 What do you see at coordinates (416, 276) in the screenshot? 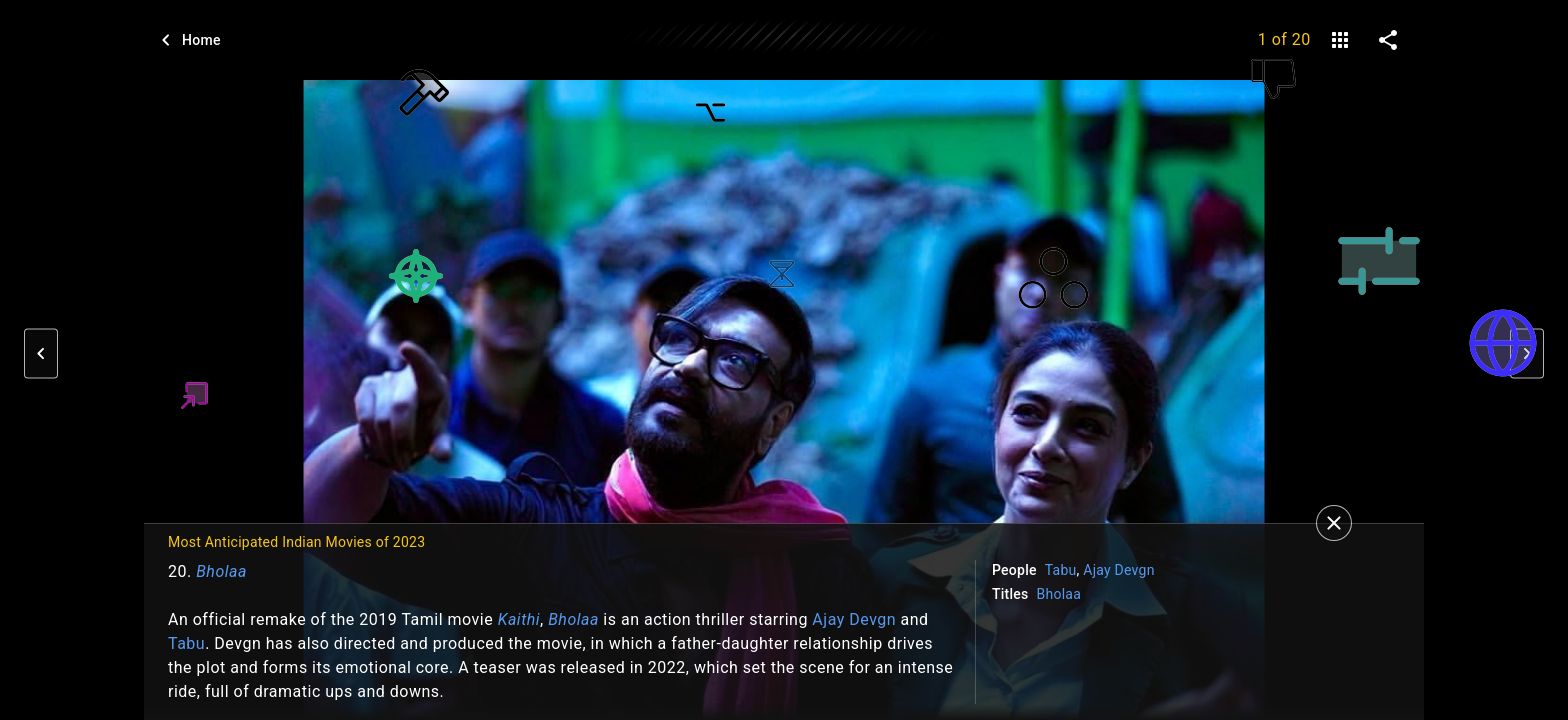
I see `view compass or navigation orientation` at bounding box center [416, 276].